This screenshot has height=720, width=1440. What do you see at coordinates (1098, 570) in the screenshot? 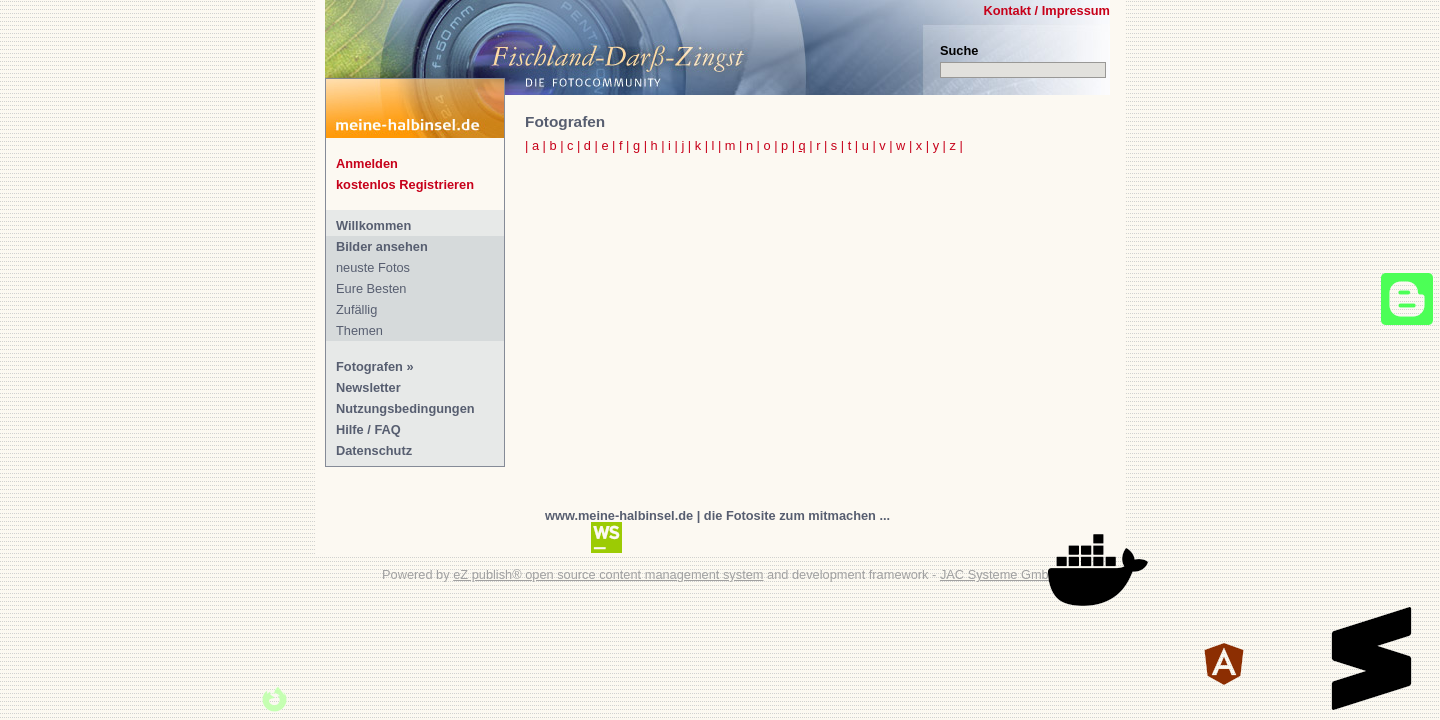
I see `open Docker container management` at bounding box center [1098, 570].